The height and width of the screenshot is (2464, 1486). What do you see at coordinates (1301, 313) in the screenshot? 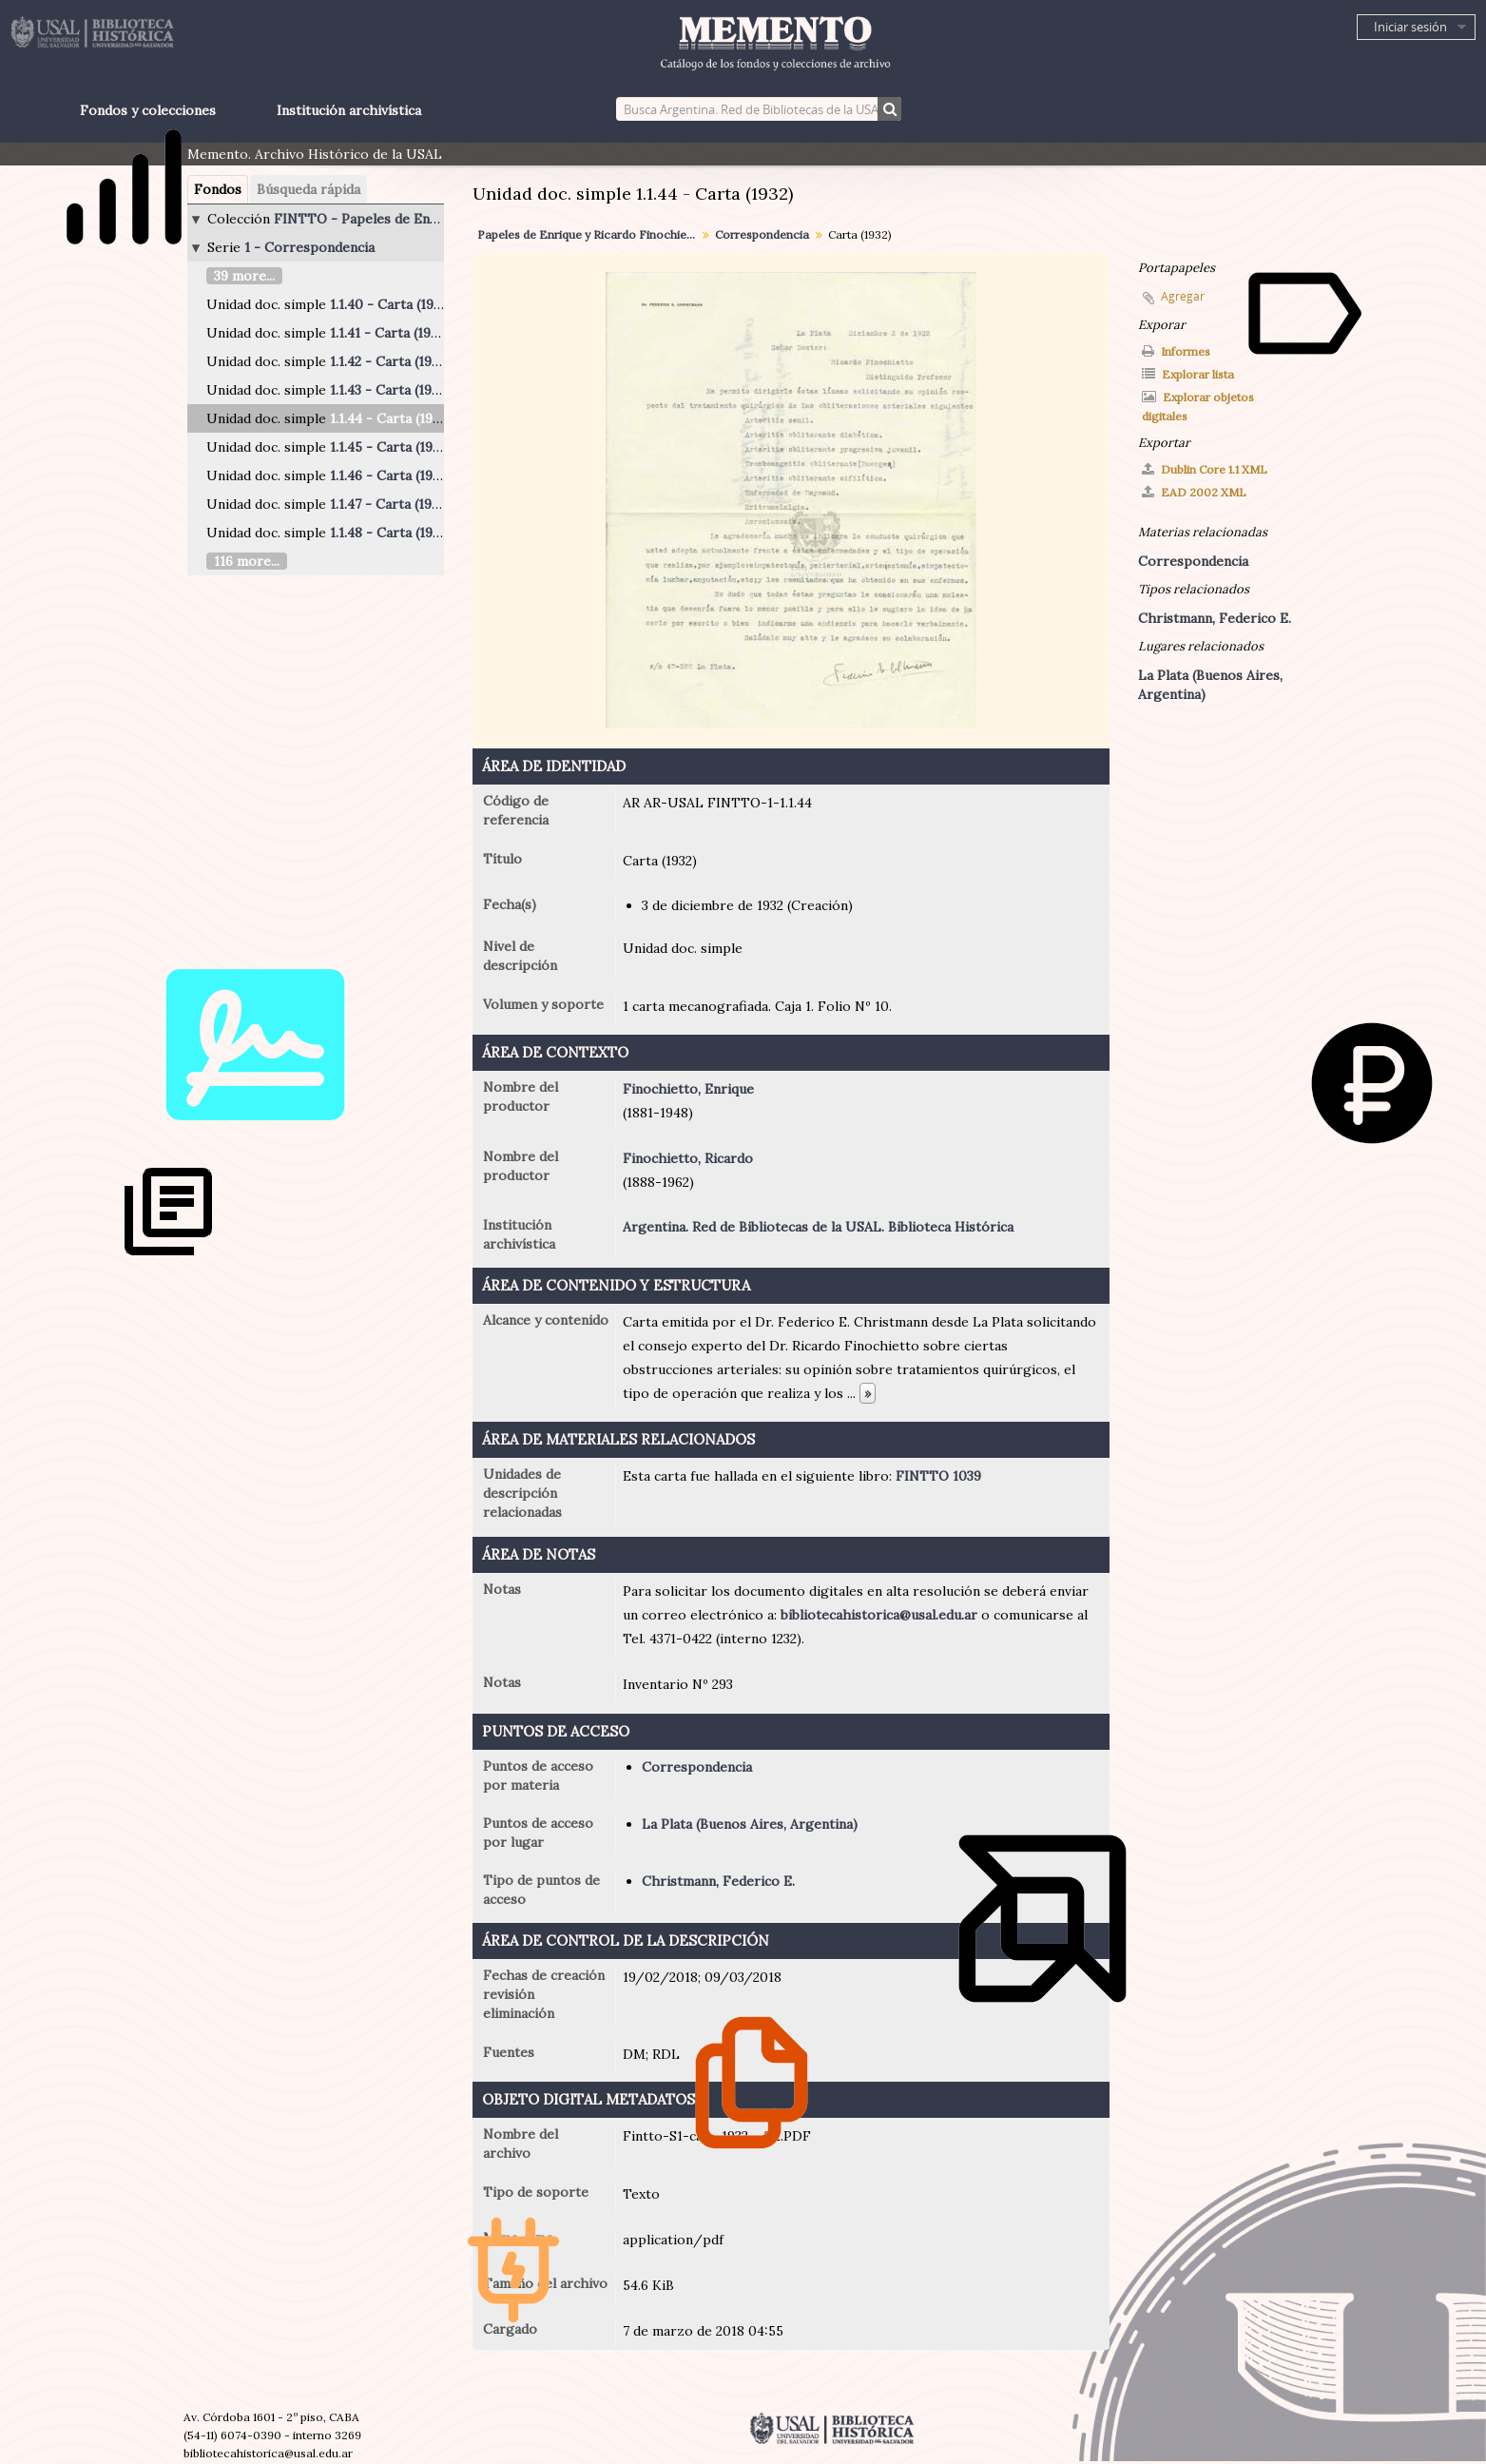
I see `add a tag or label to an item` at bounding box center [1301, 313].